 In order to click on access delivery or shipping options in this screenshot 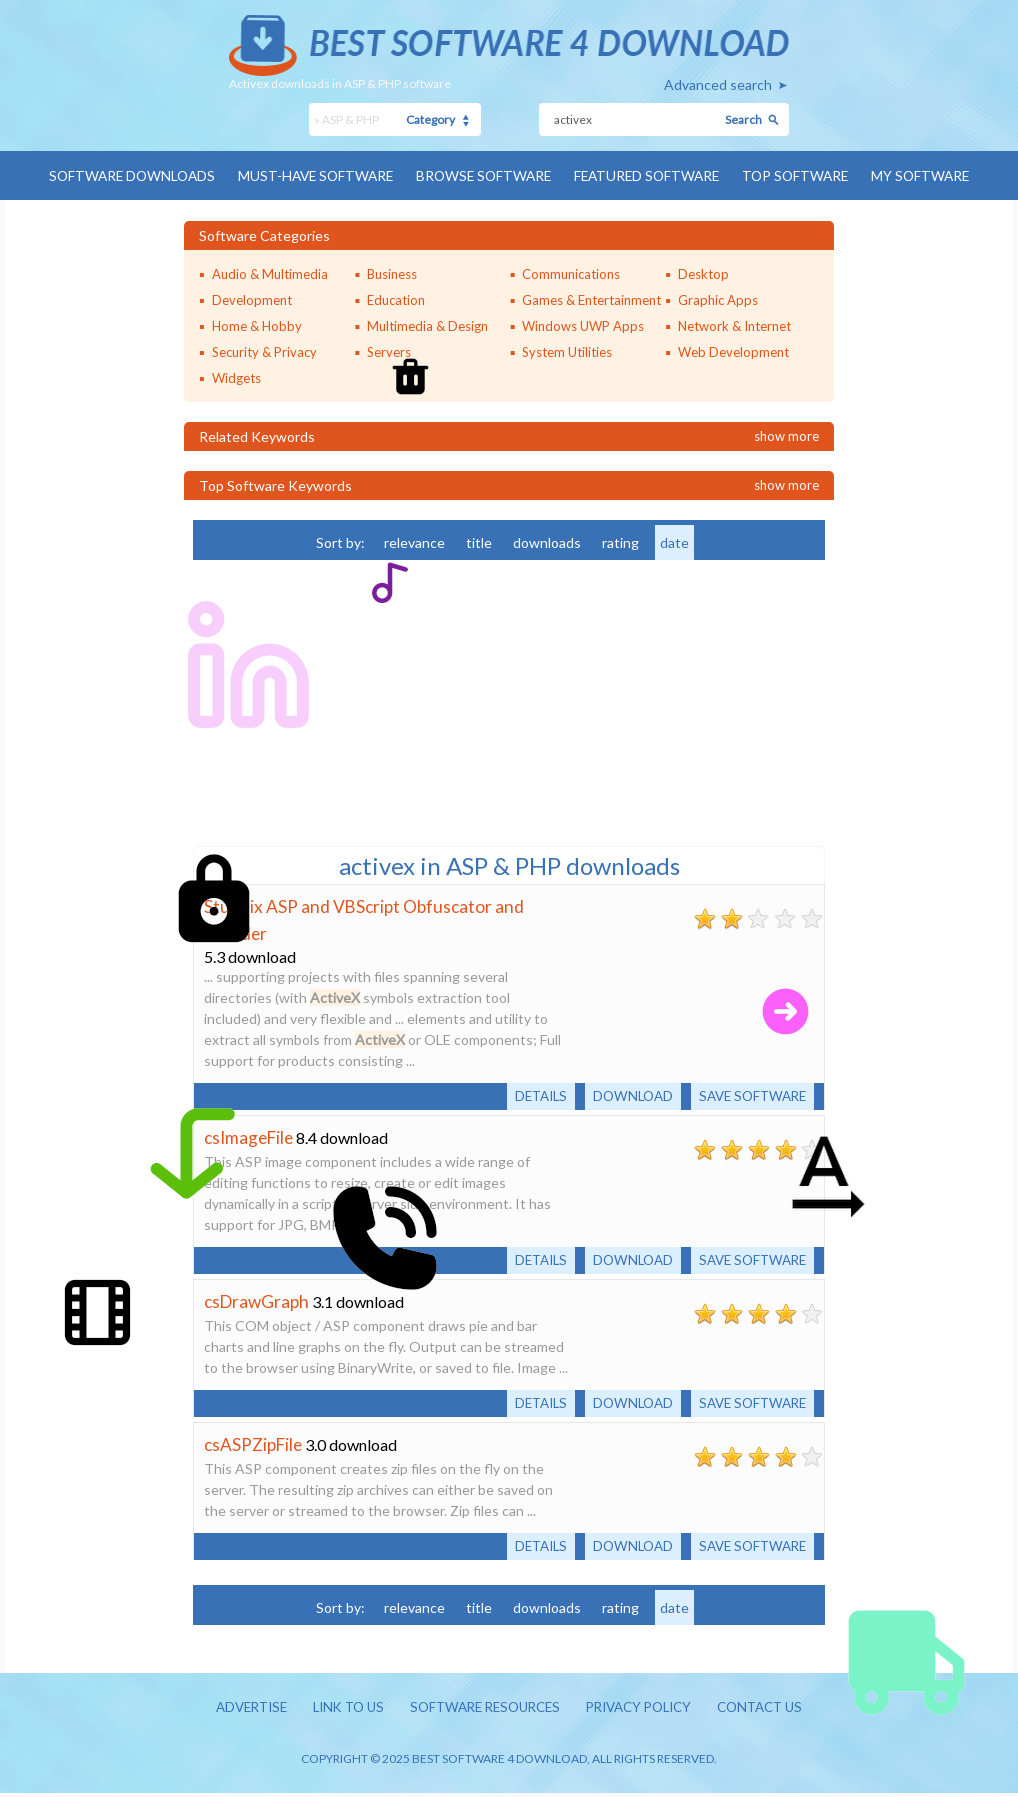, I will do `click(906, 1662)`.